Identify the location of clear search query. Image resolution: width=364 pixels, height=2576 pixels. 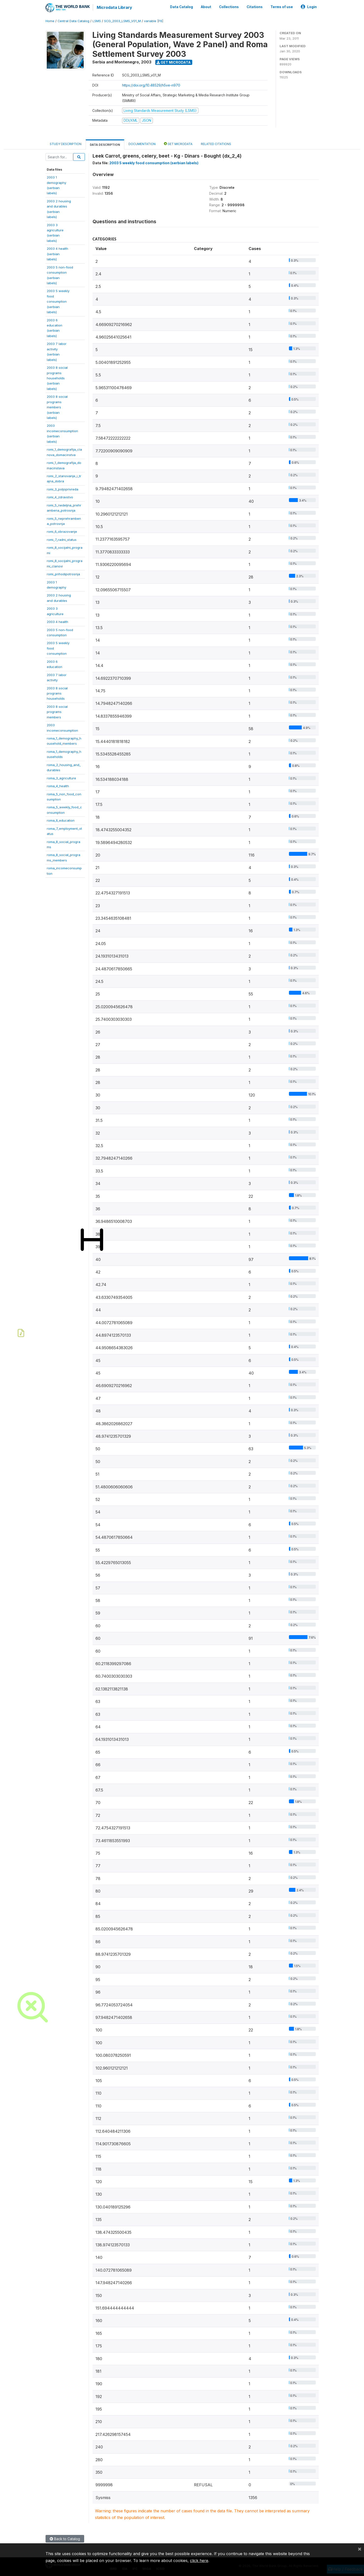
(32, 2007).